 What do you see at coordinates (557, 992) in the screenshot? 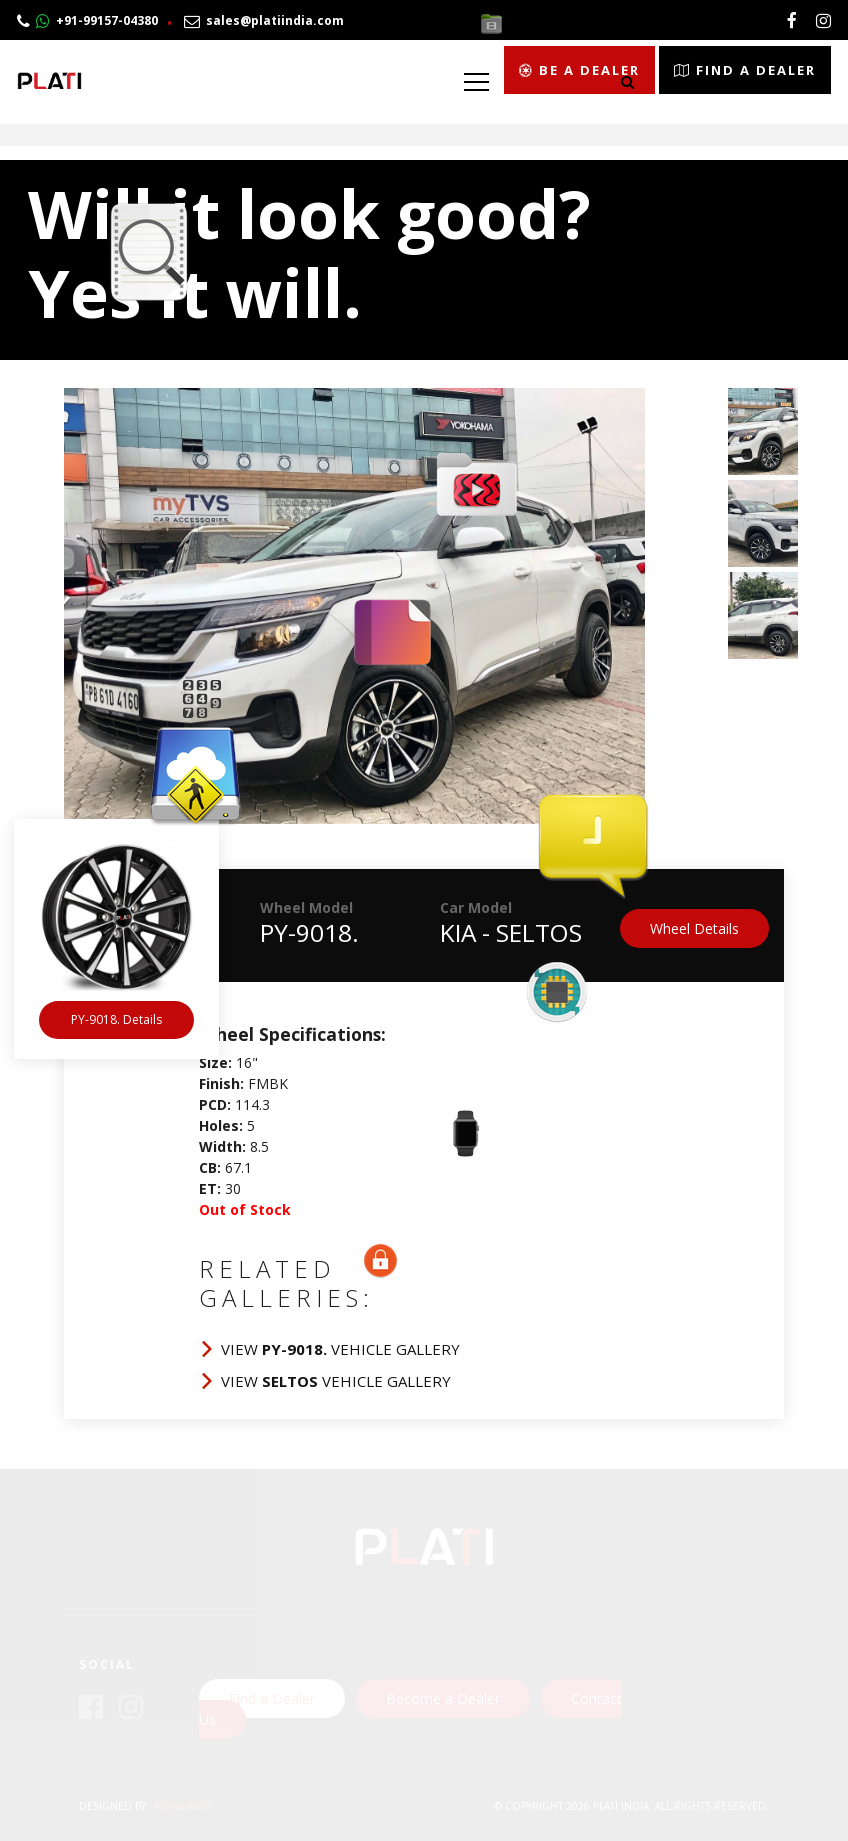
I see `access system driver settings` at bounding box center [557, 992].